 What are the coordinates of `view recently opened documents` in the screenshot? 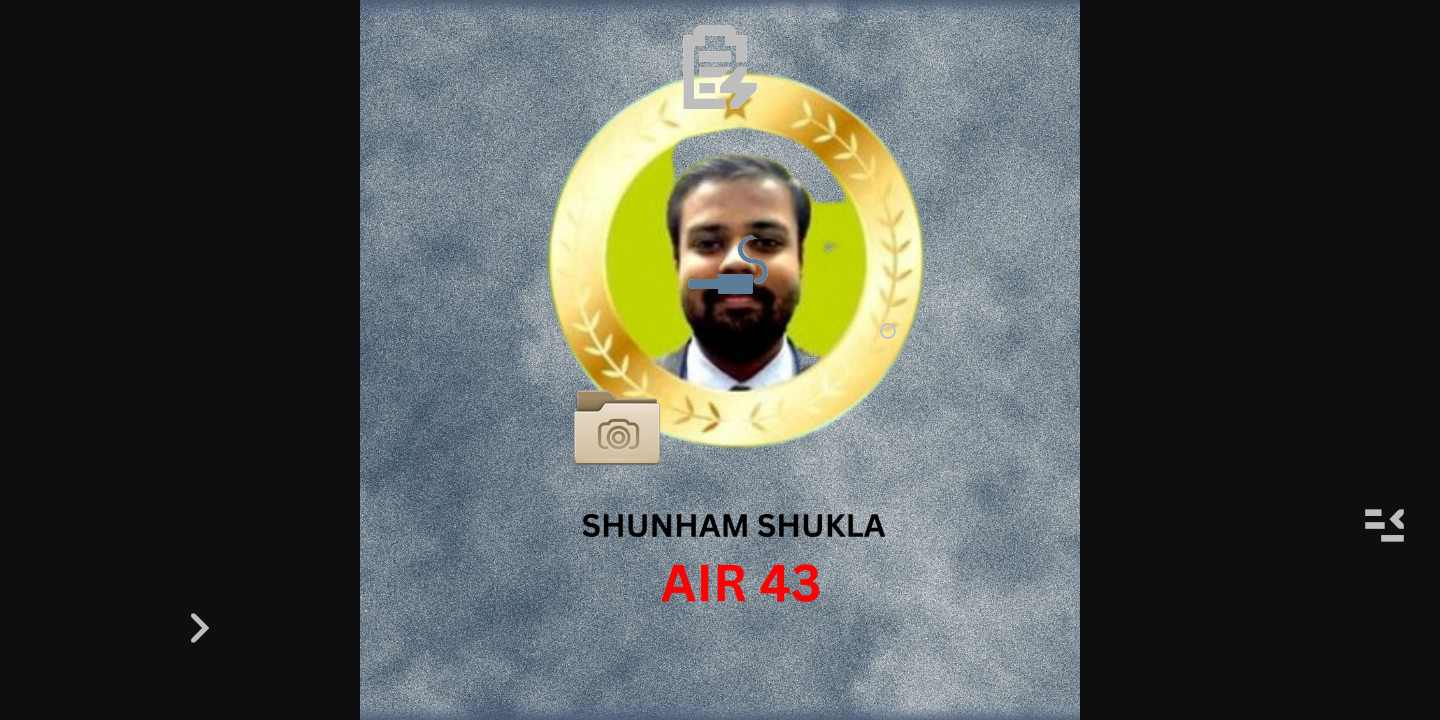 It's located at (888, 331).